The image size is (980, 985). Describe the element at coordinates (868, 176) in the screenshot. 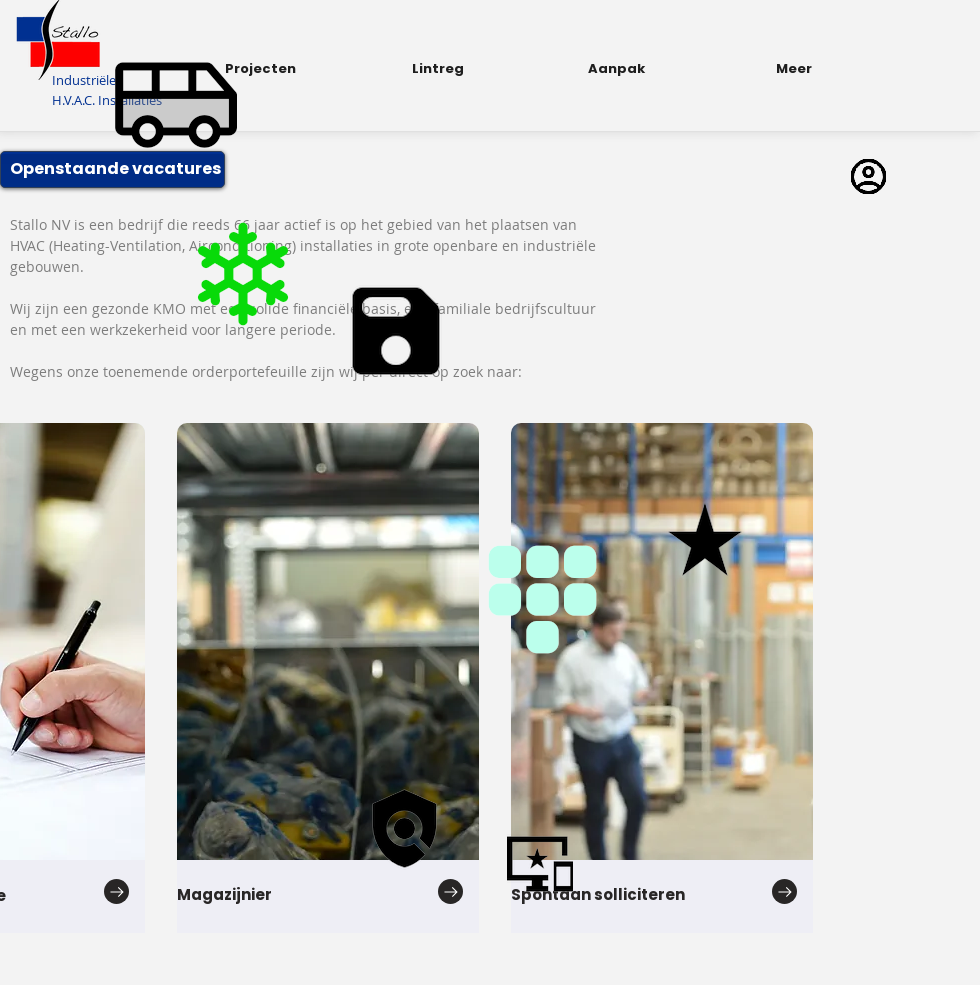

I see `access your profile or account settings` at that location.